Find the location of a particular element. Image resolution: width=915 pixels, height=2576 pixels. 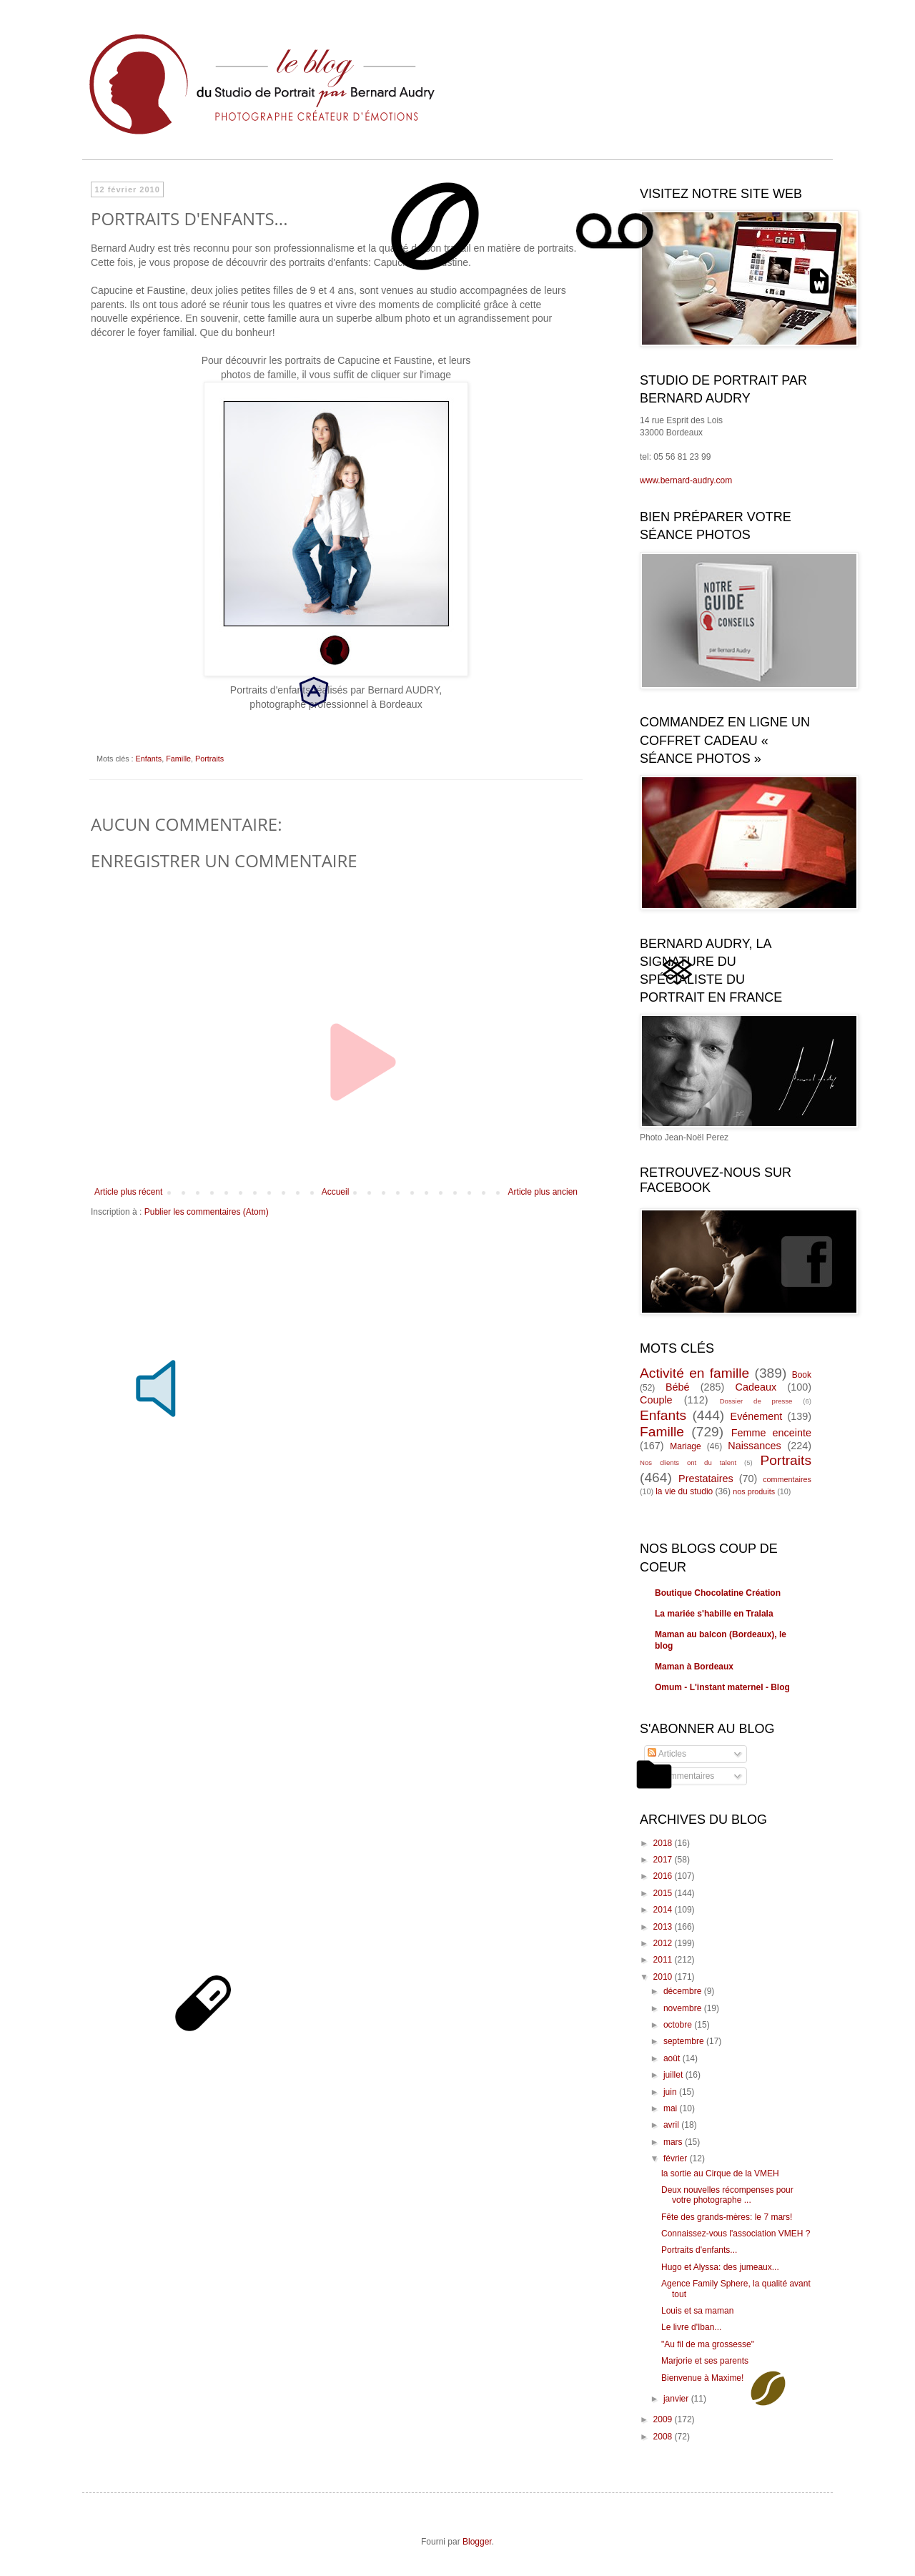

browse coffee shop locations is located at coordinates (435, 226).